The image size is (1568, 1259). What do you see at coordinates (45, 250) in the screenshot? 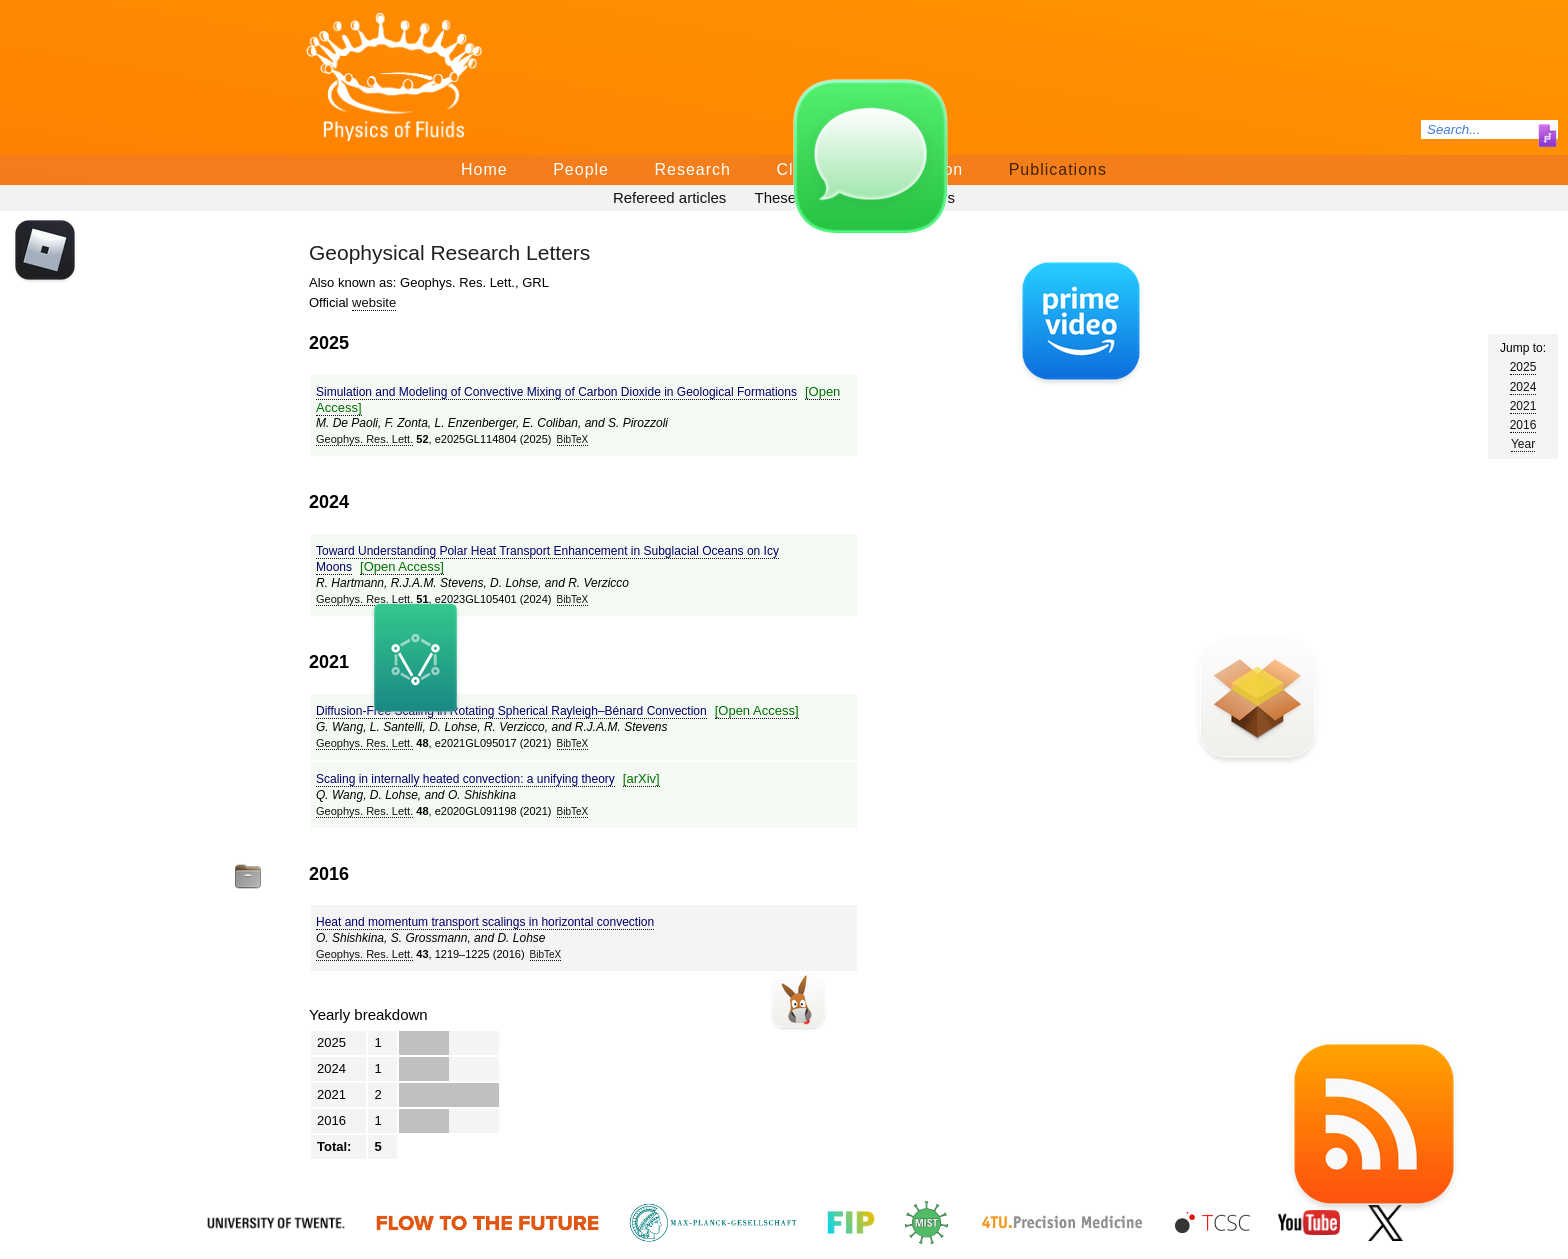
I see `open the Roblox app` at bounding box center [45, 250].